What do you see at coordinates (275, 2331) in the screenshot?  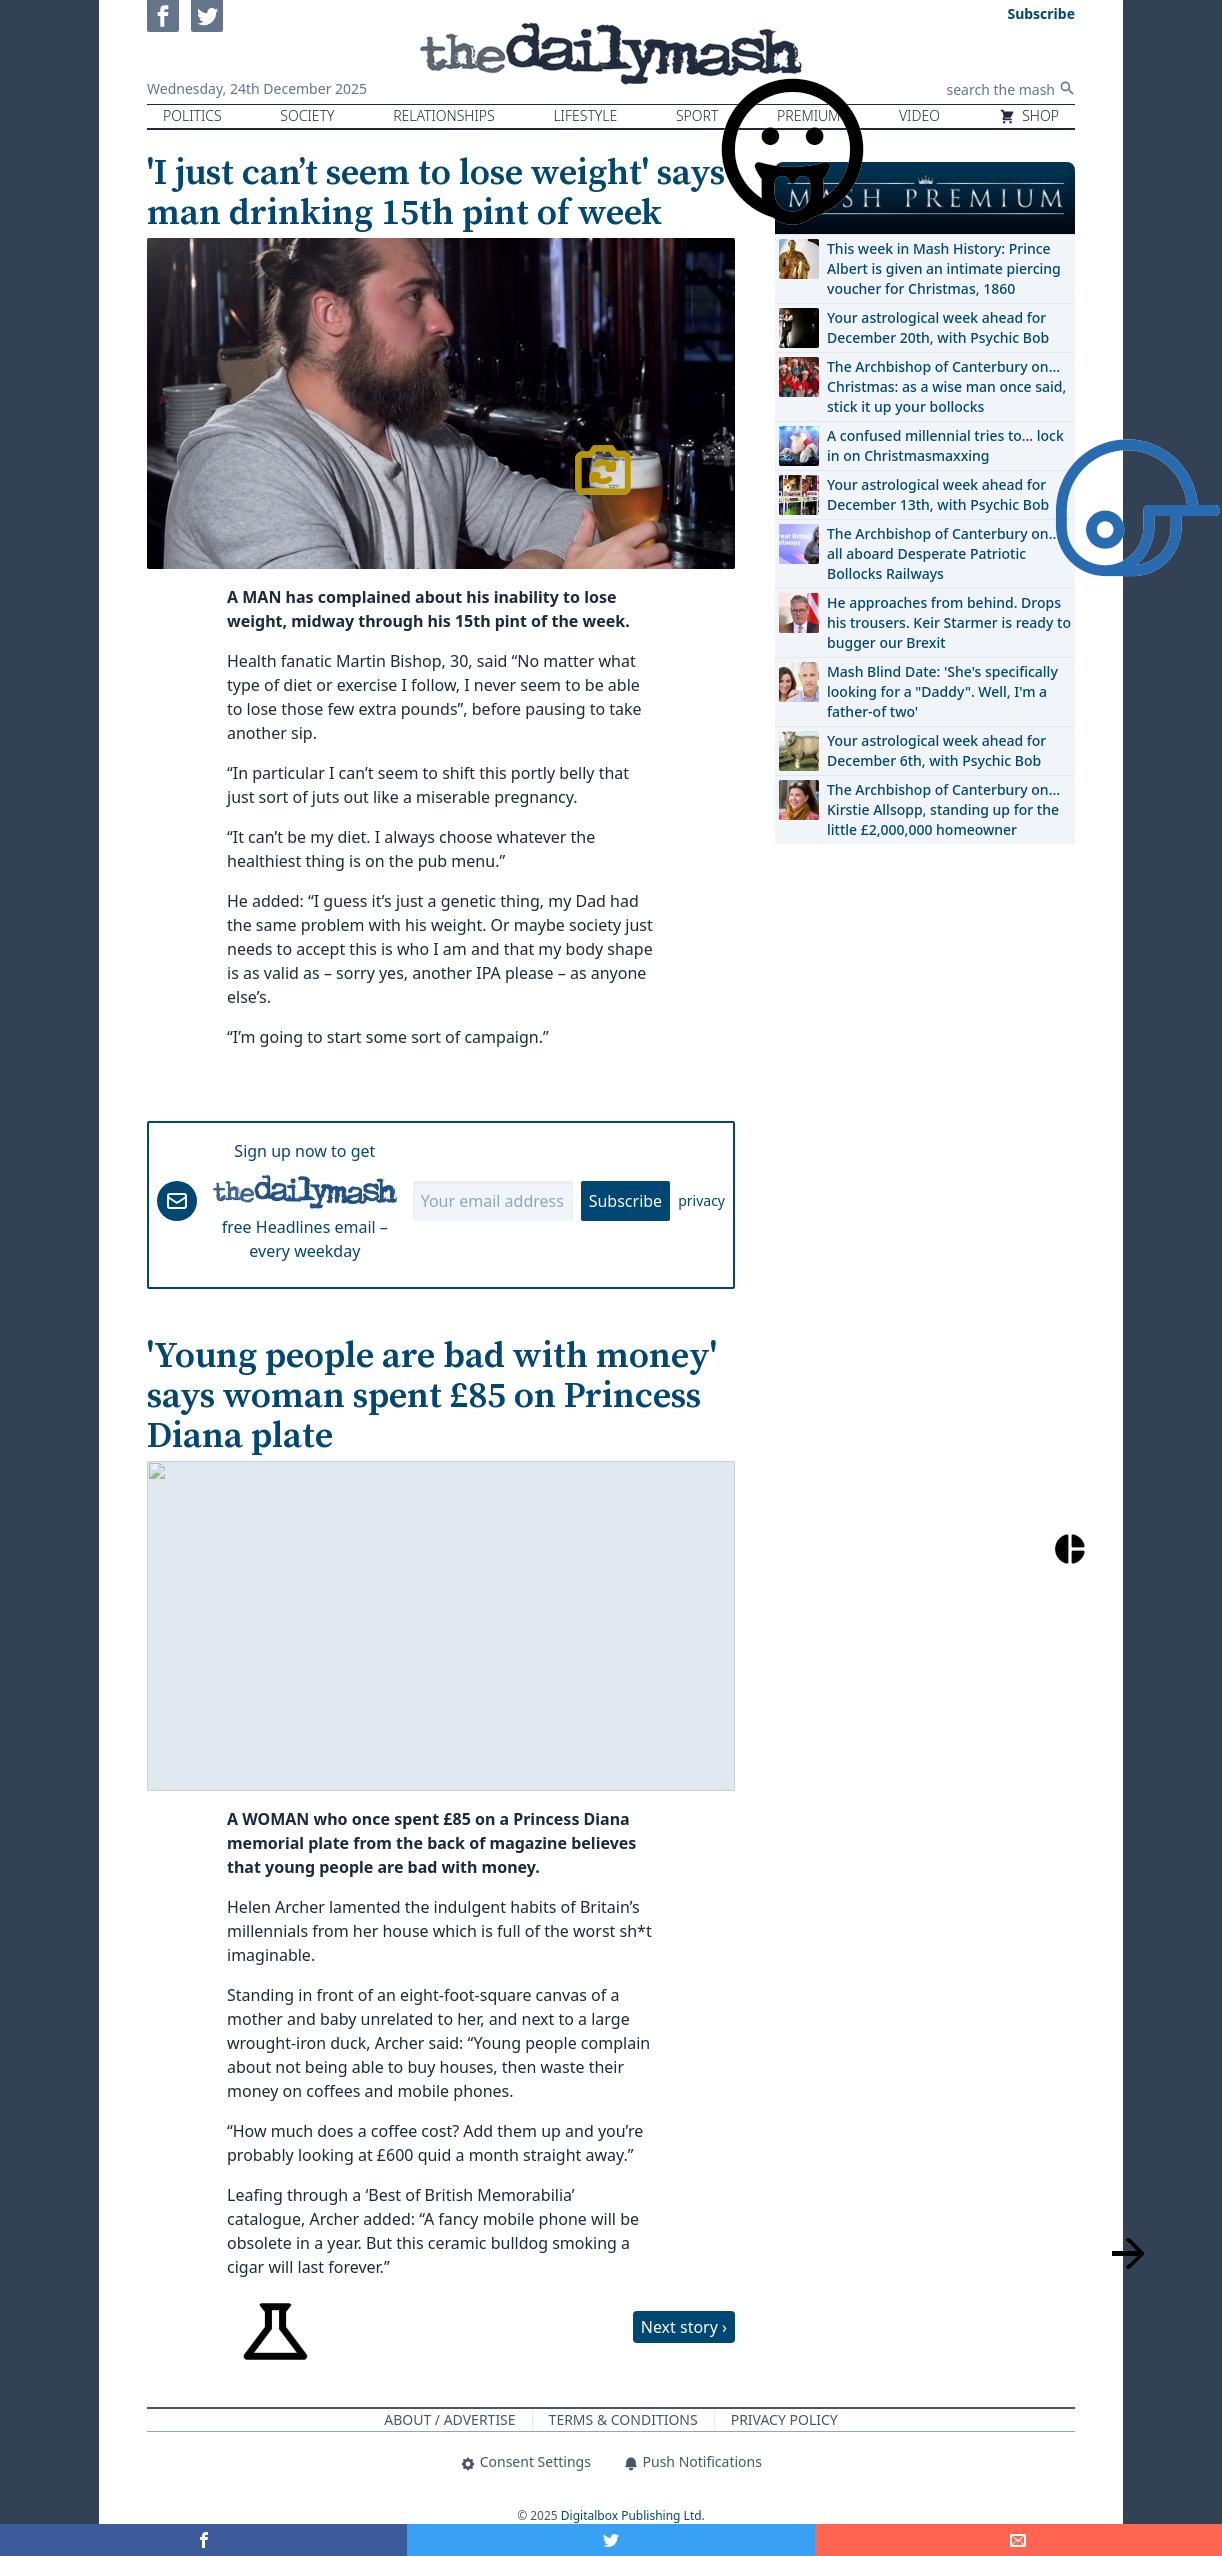 I see `access science or laboratory features` at bounding box center [275, 2331].